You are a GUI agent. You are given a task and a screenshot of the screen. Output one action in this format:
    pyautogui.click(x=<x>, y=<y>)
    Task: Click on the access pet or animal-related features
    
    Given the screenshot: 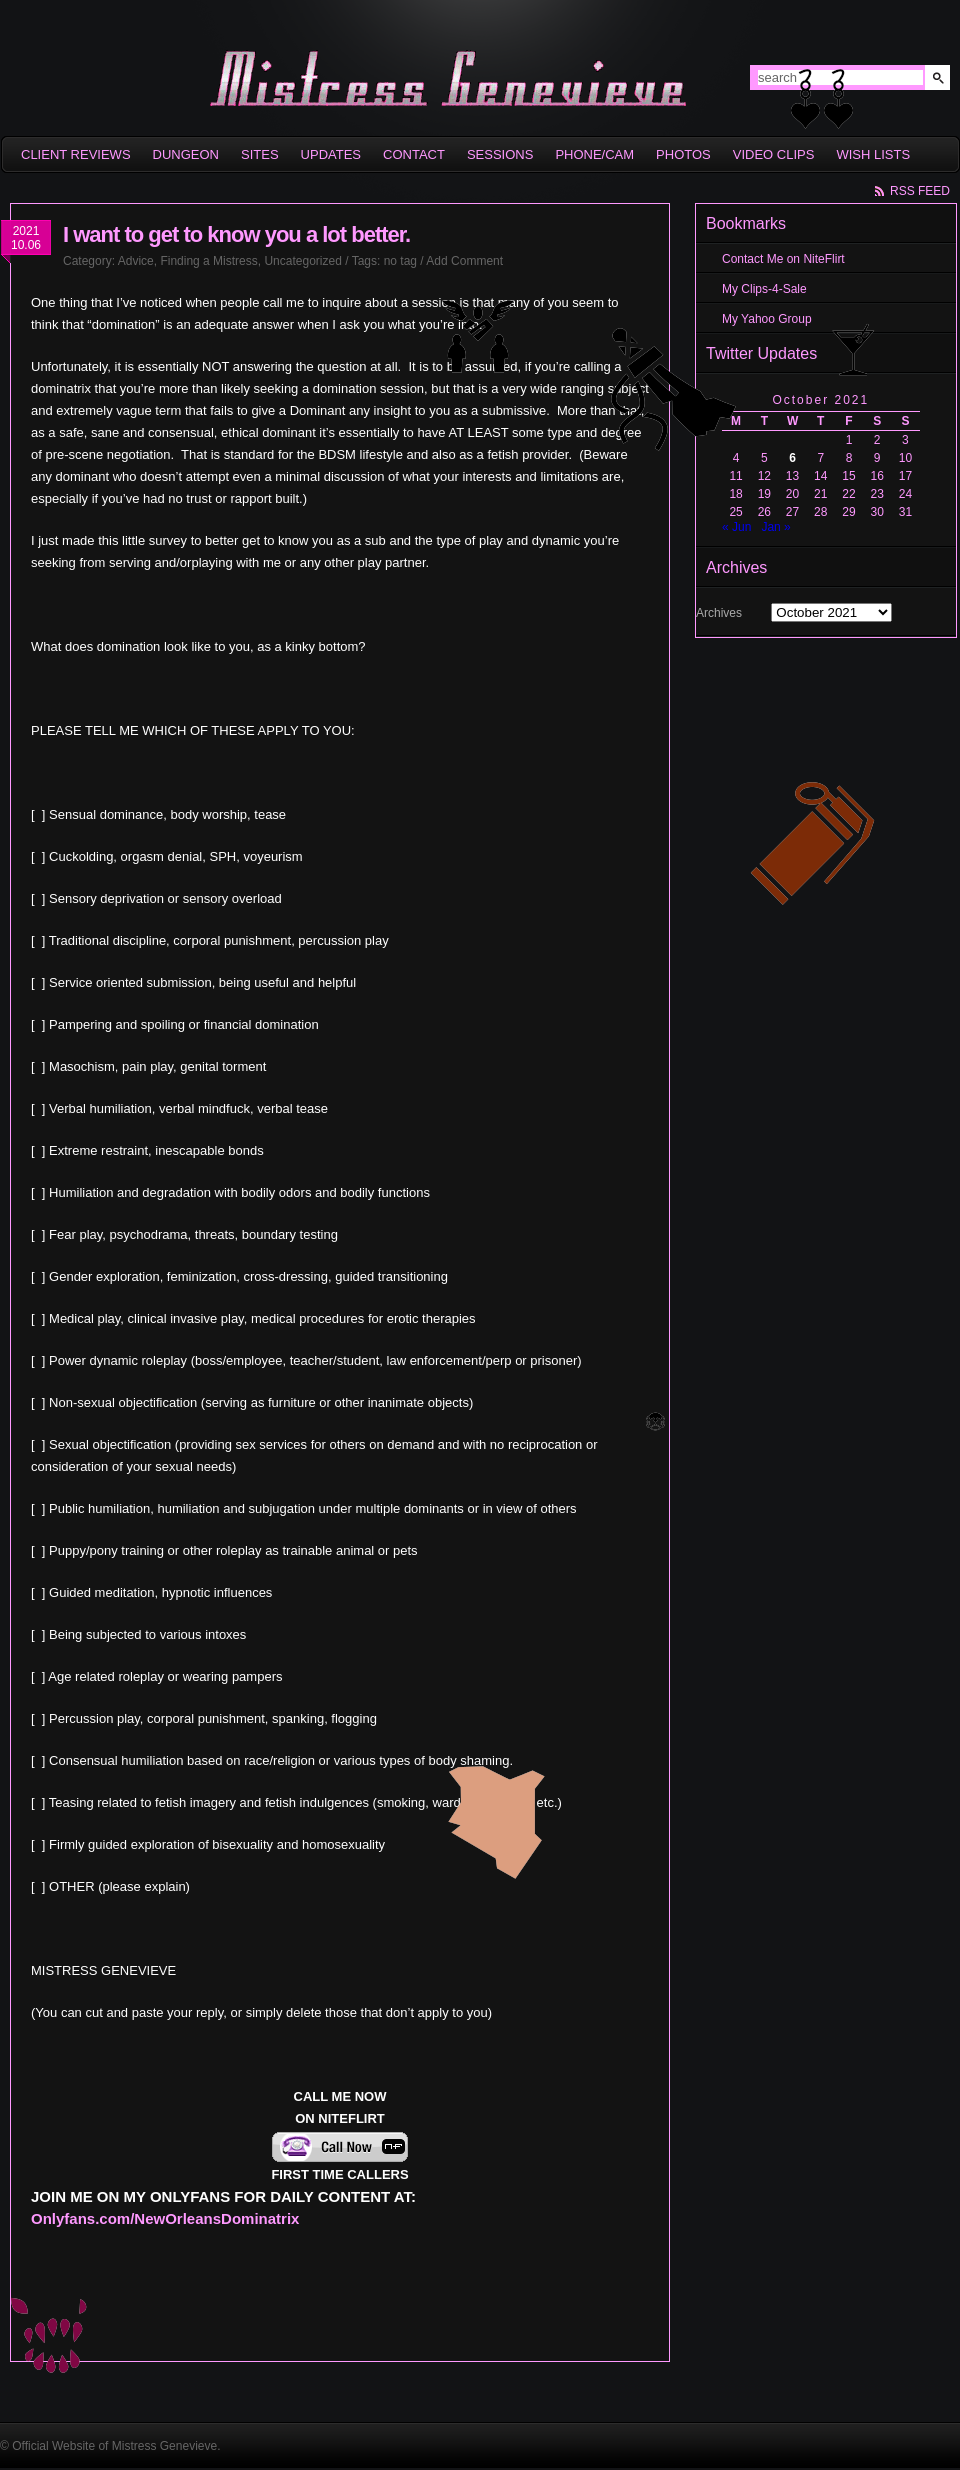 What is the action you would take?
    pyautogui.click(x=655, y=1421)
    